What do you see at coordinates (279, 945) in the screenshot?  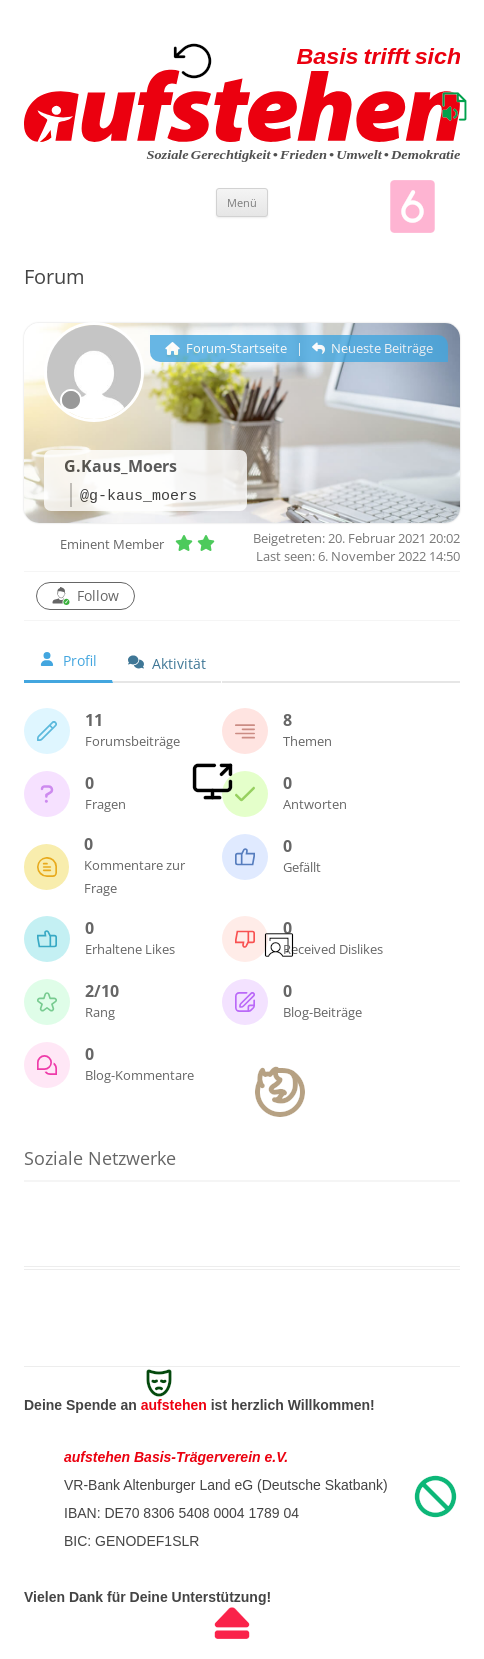 I see `access teaching or presentation mode` at bounding box center [279, 945].